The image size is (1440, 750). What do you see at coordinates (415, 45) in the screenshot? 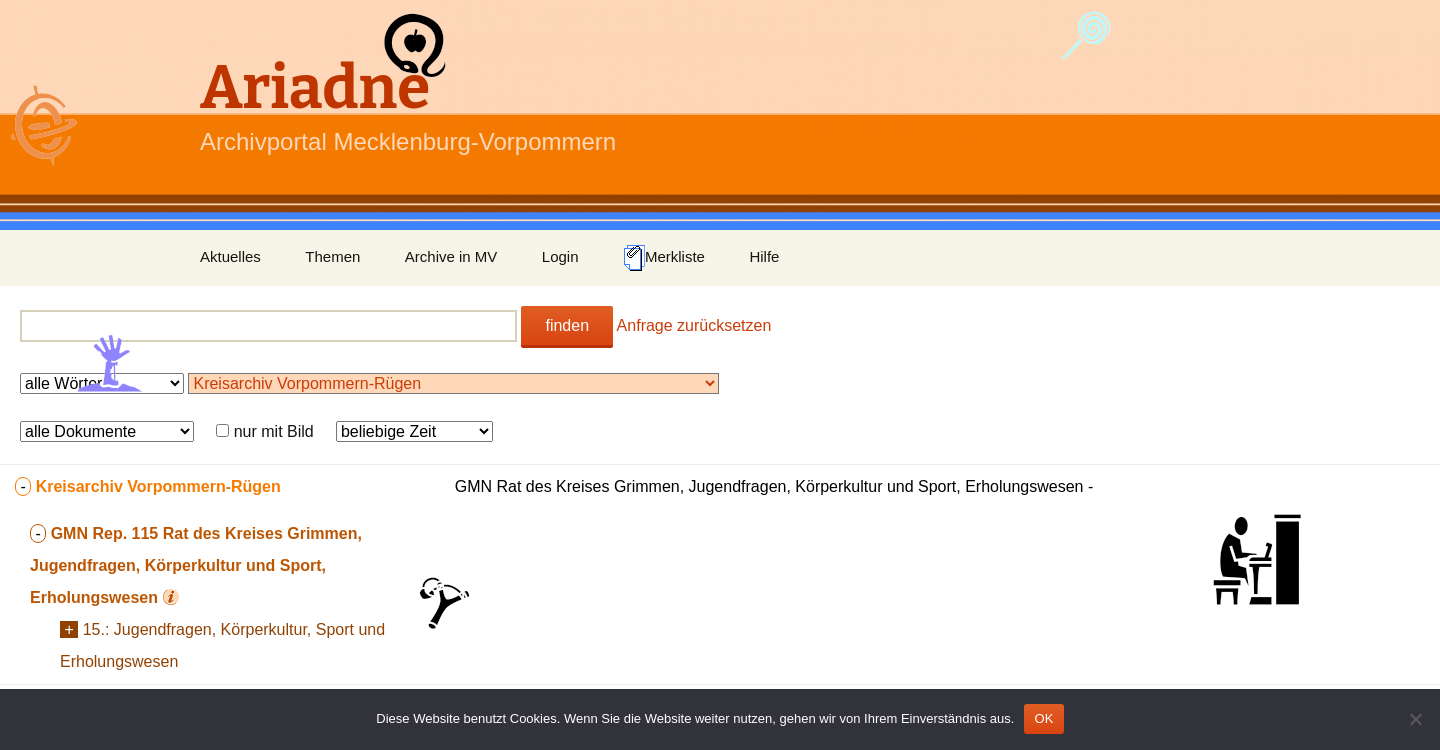
I see `indicates a temptation or forbidden choice in gameplay` at bounding box center [415, 45].